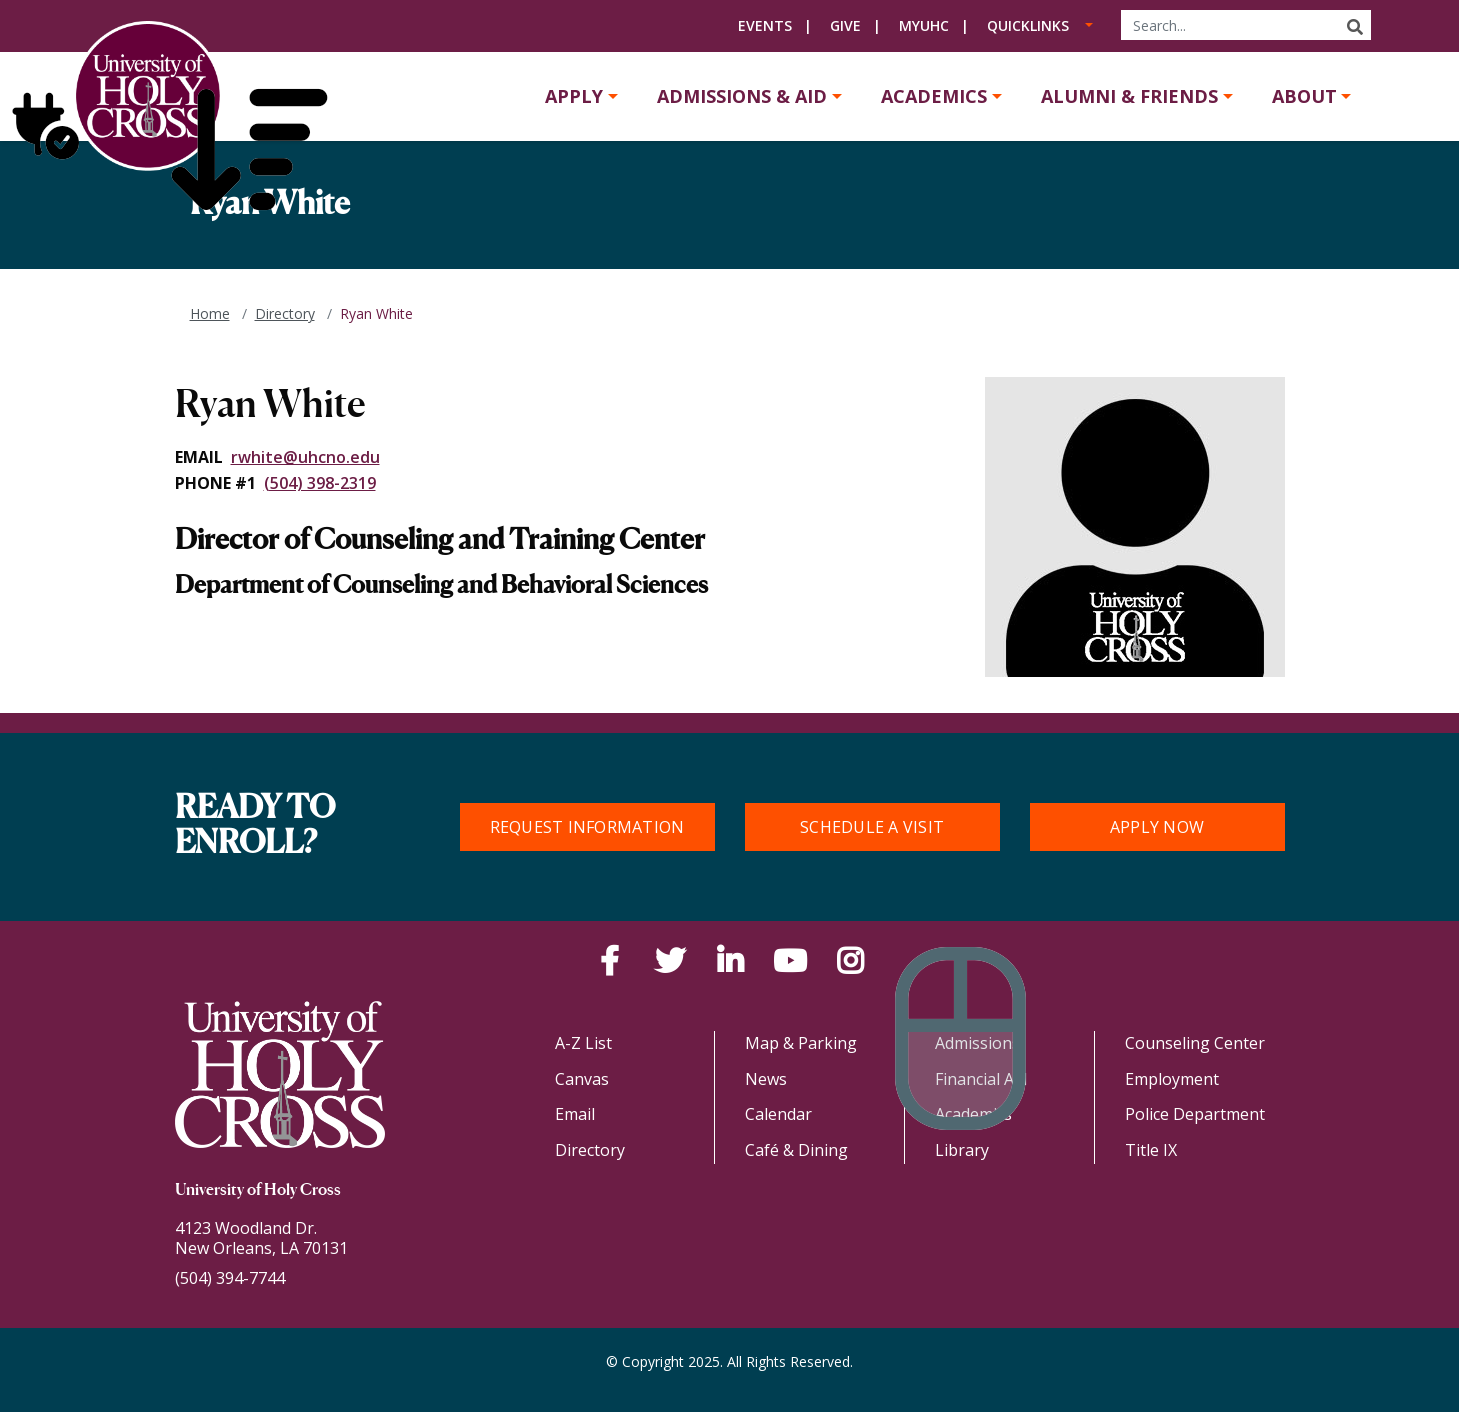  I want to click on mouse input device indicator, so click(960, 1038).